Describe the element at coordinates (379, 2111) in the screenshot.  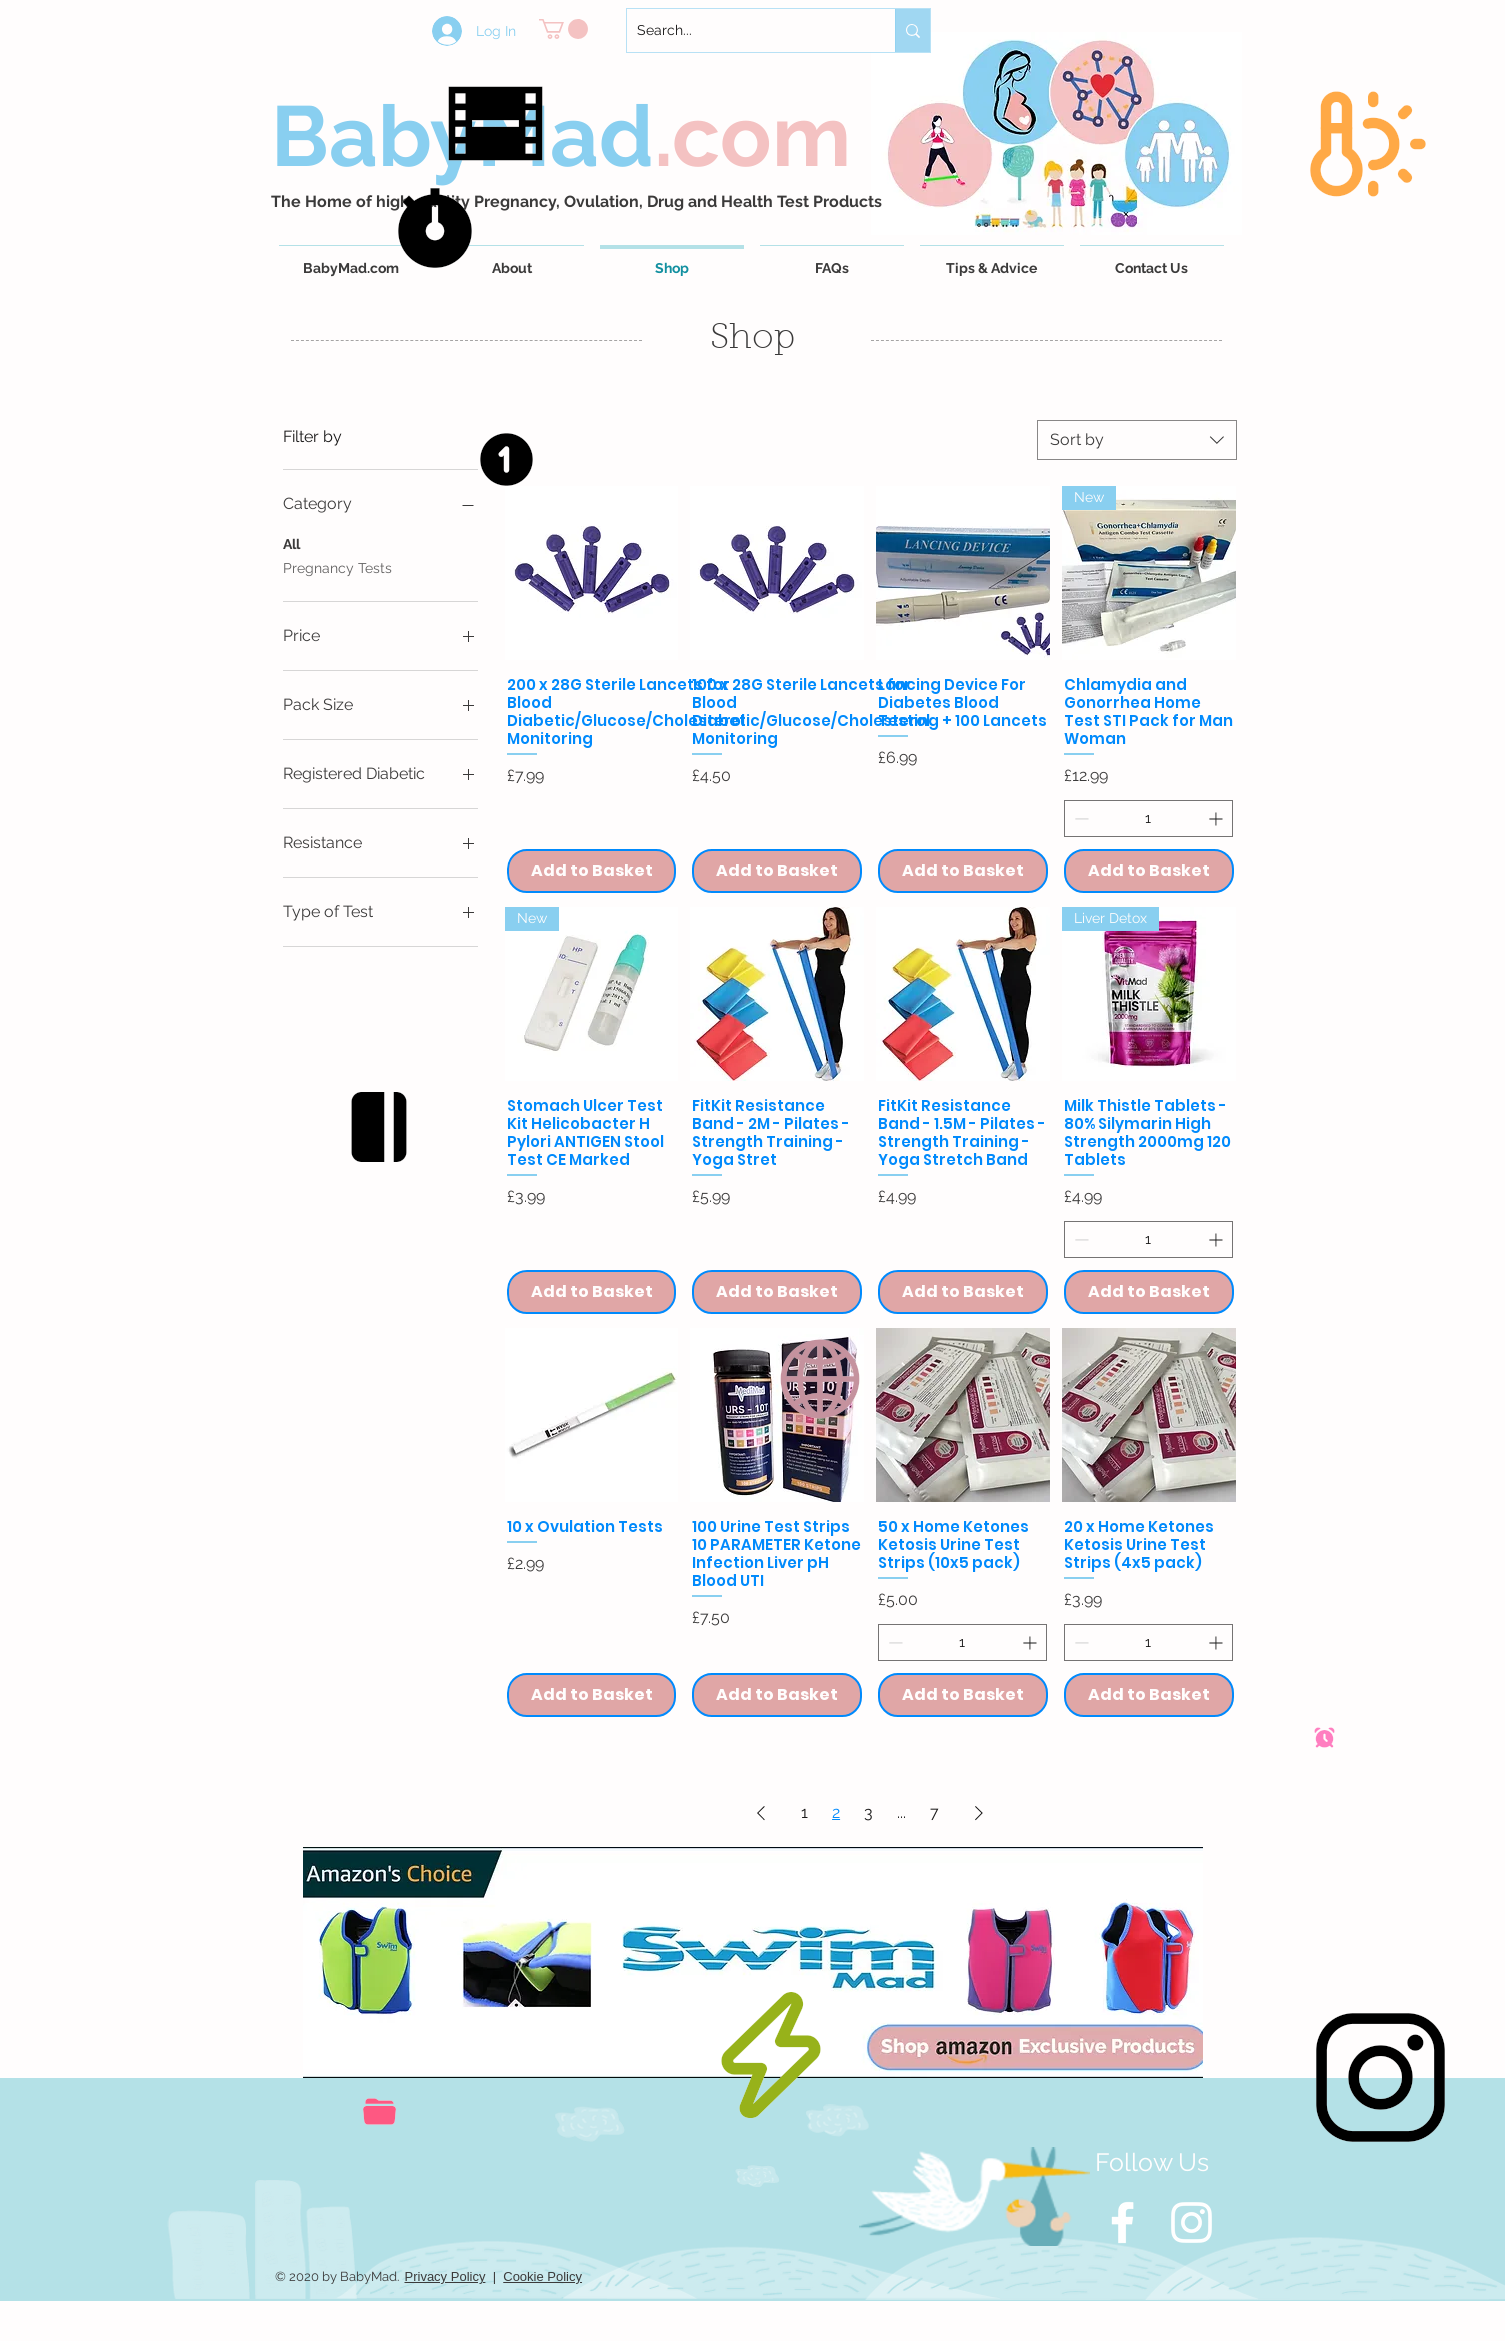
I see `open folder to view contents` at that location.